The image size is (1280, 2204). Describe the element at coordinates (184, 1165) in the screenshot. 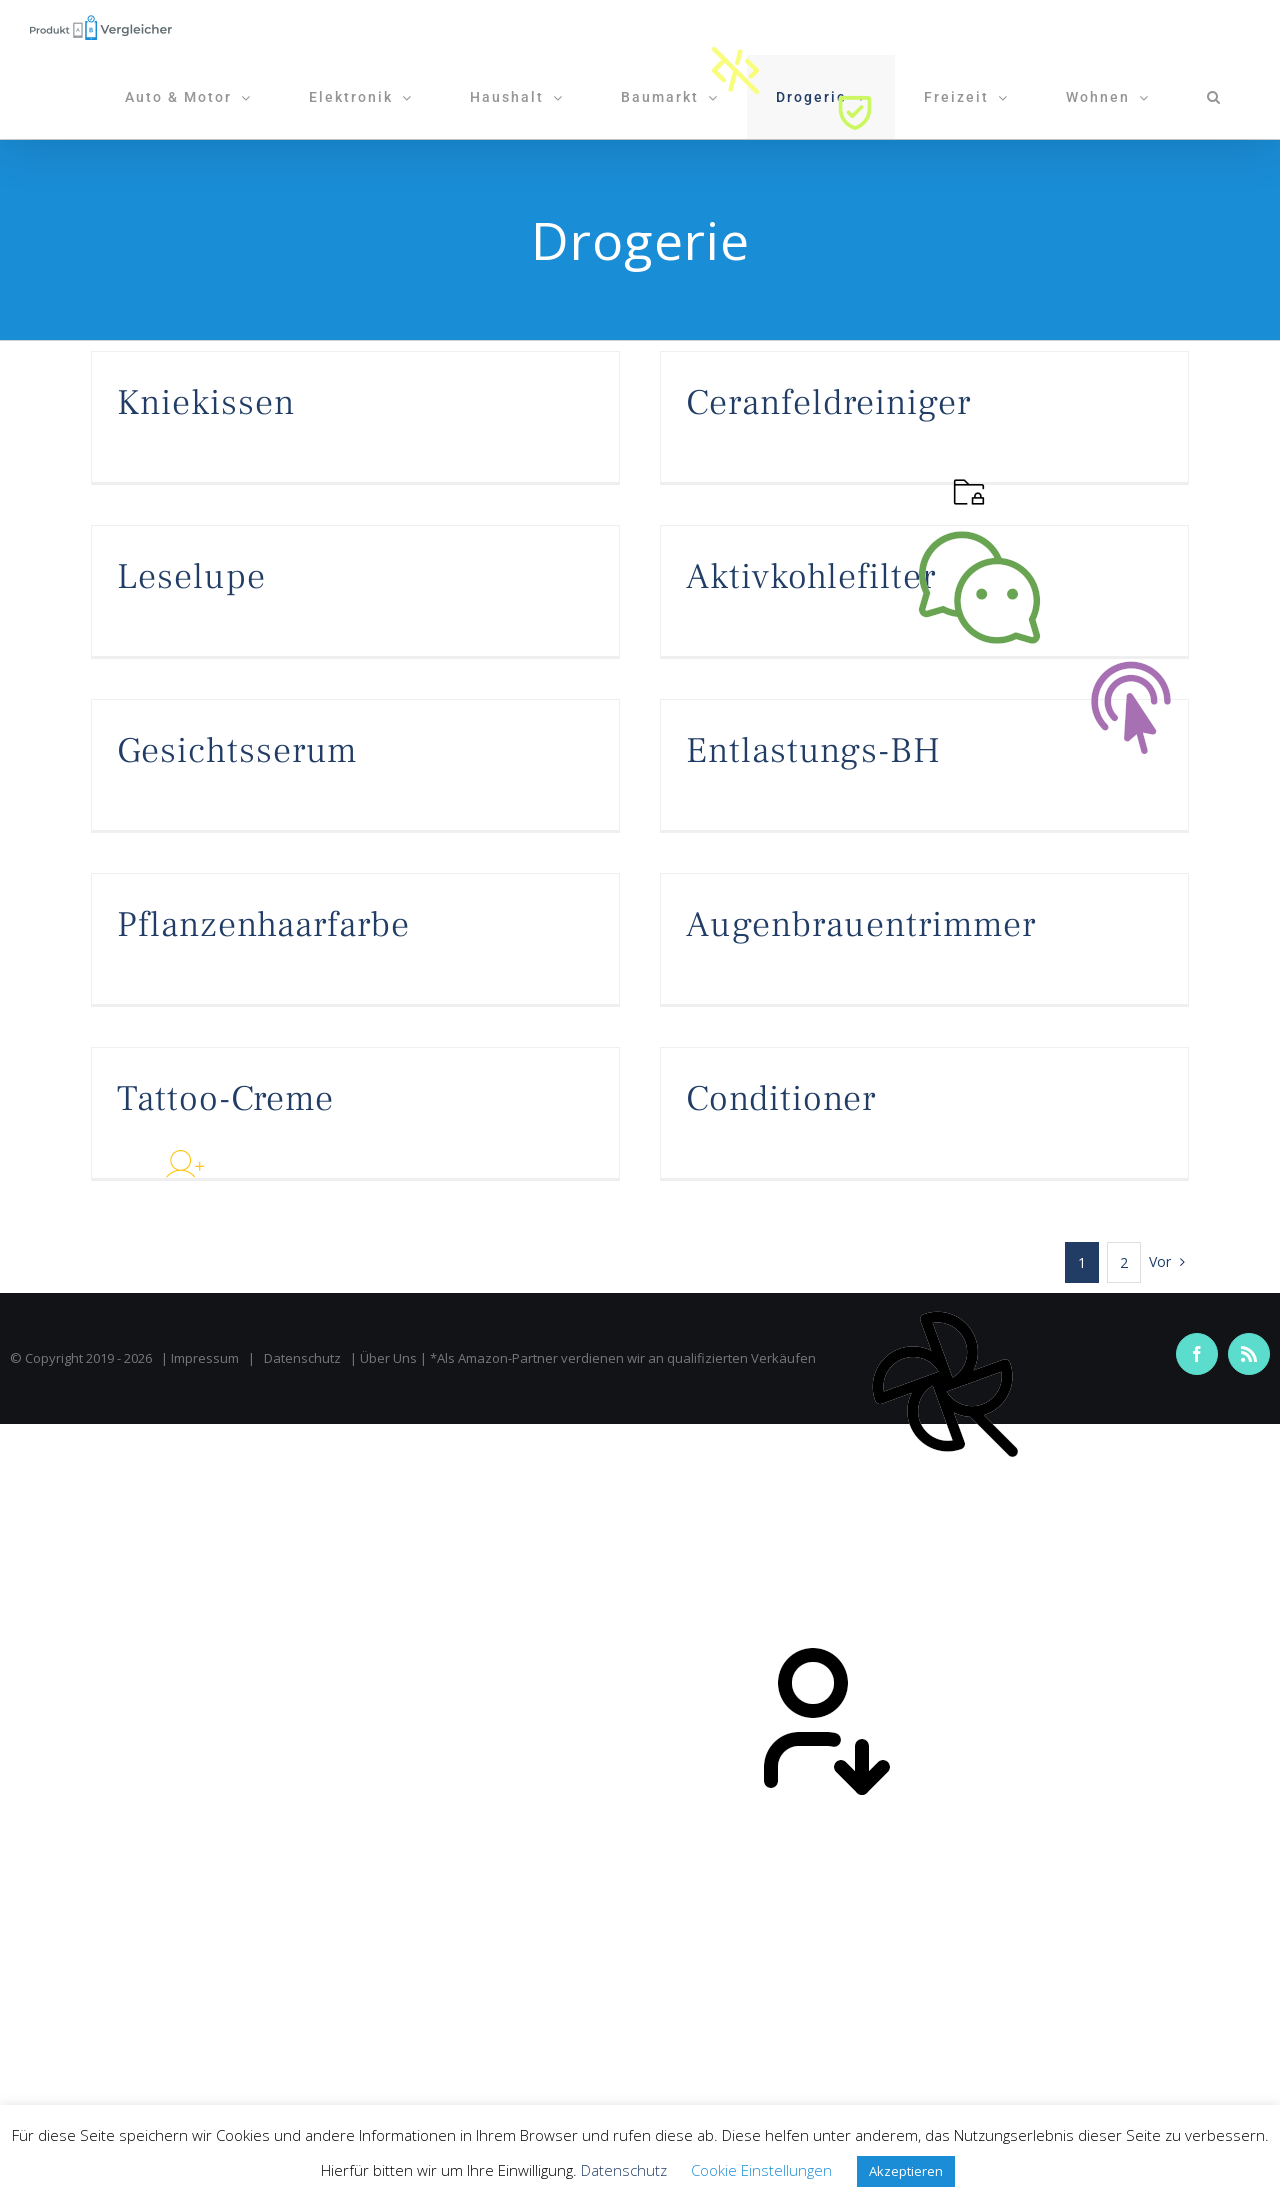

I see `add a new contact or friend` at that location.